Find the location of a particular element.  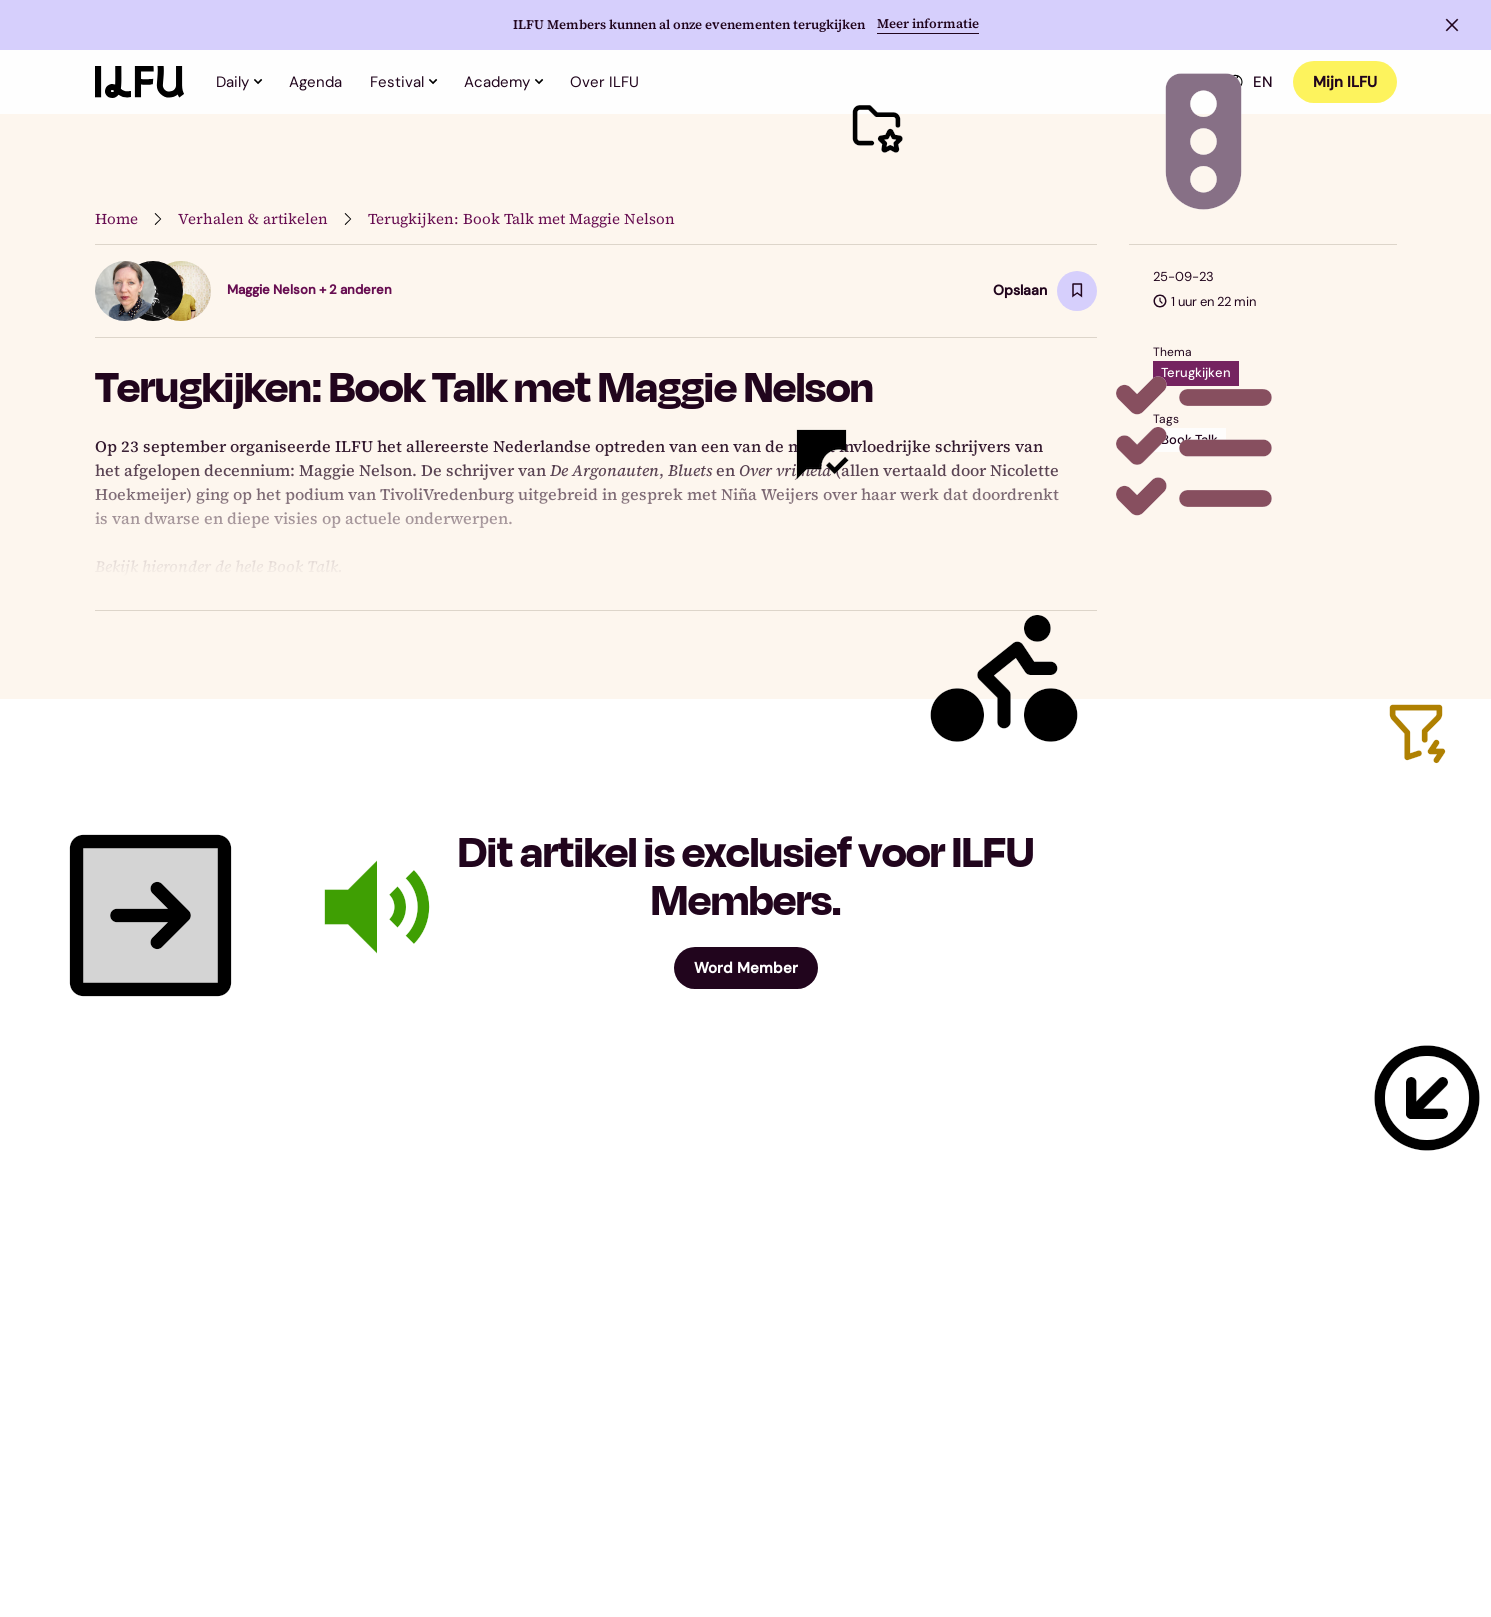

message has been read is located at coordinates (821, 454).